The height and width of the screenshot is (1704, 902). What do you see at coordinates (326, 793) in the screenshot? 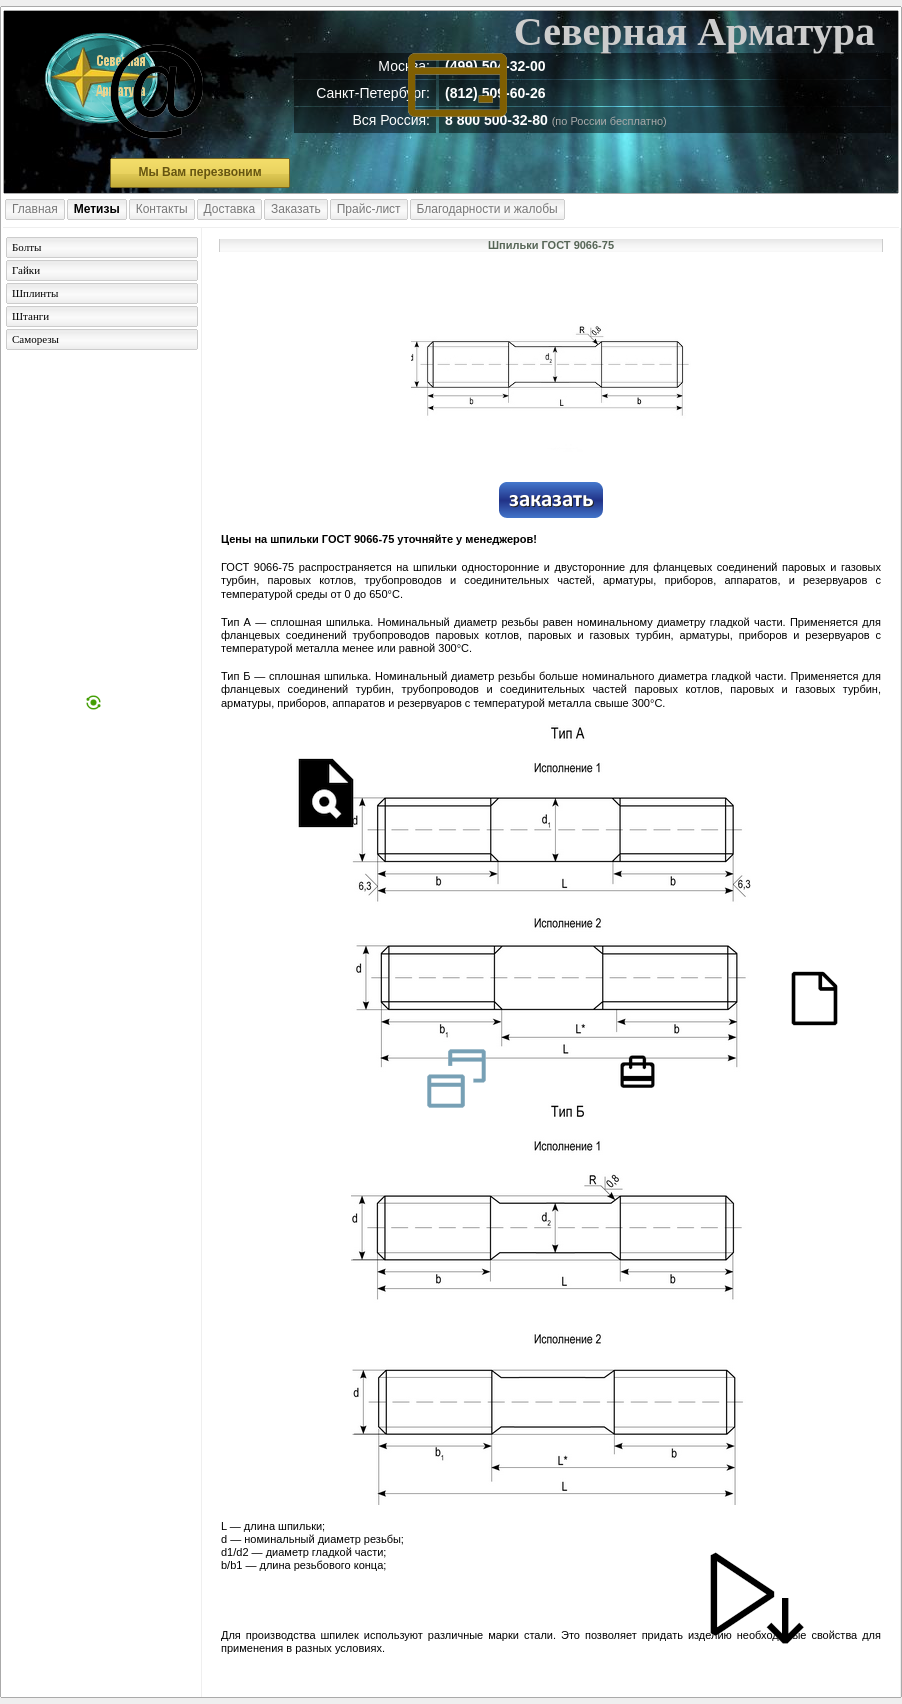
I see `scan document for plagiarism` at bounding box center [326, 793].